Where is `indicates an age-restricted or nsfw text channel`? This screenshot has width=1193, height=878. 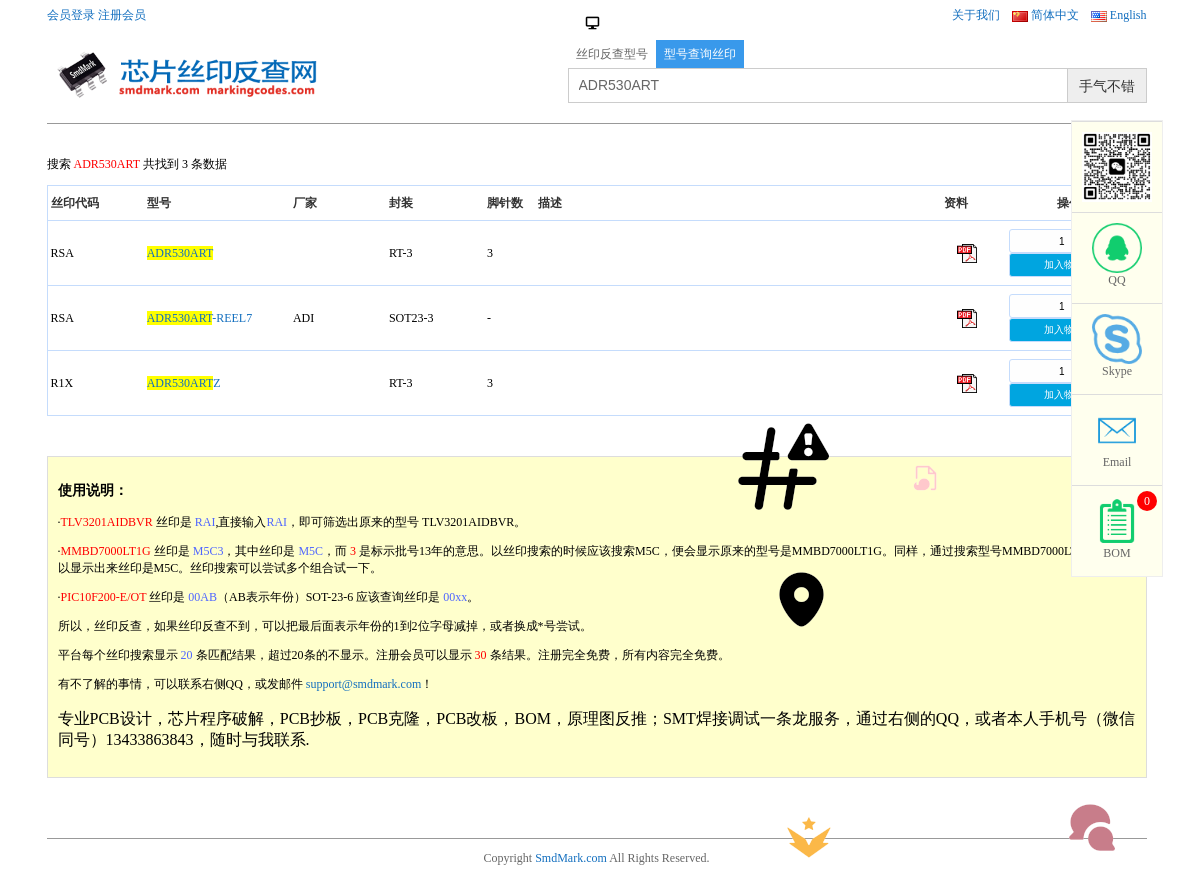 indicates an age-restricted or nsfw text channel is located at coordinates (779, 468).